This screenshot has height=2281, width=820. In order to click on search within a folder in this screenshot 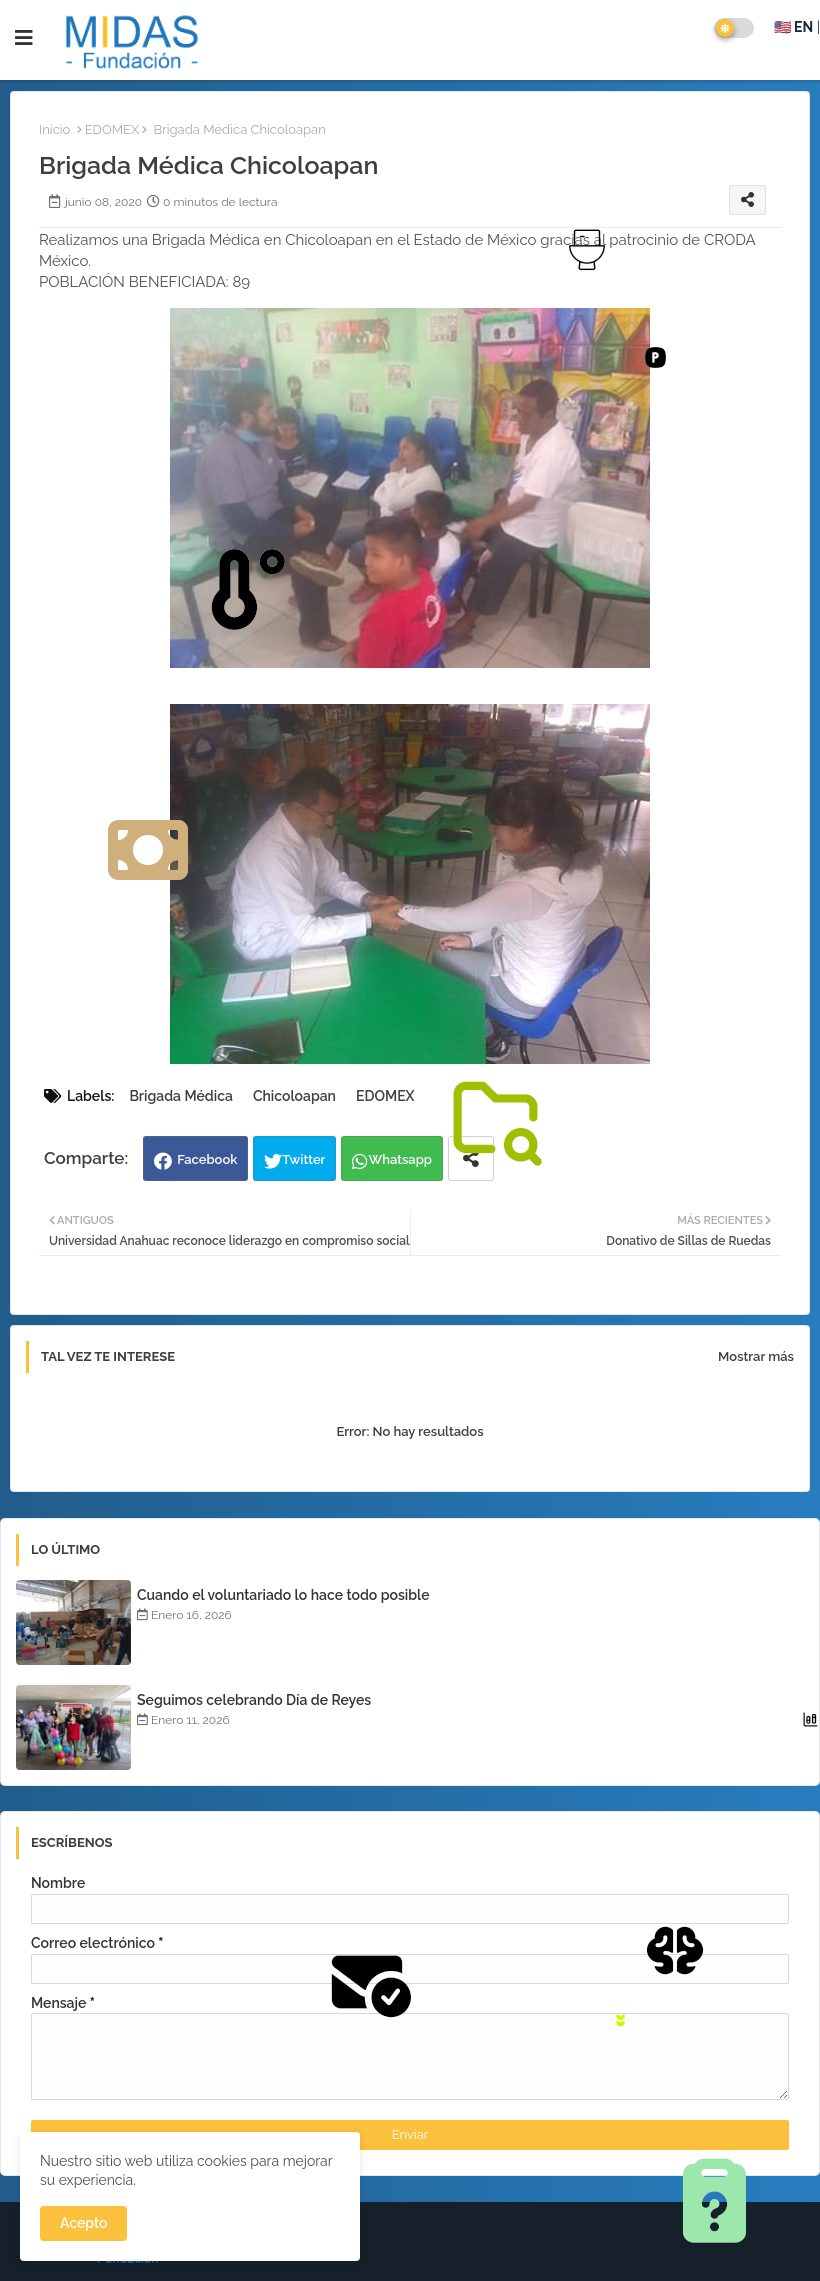, I will do `click(495, 1119)`.